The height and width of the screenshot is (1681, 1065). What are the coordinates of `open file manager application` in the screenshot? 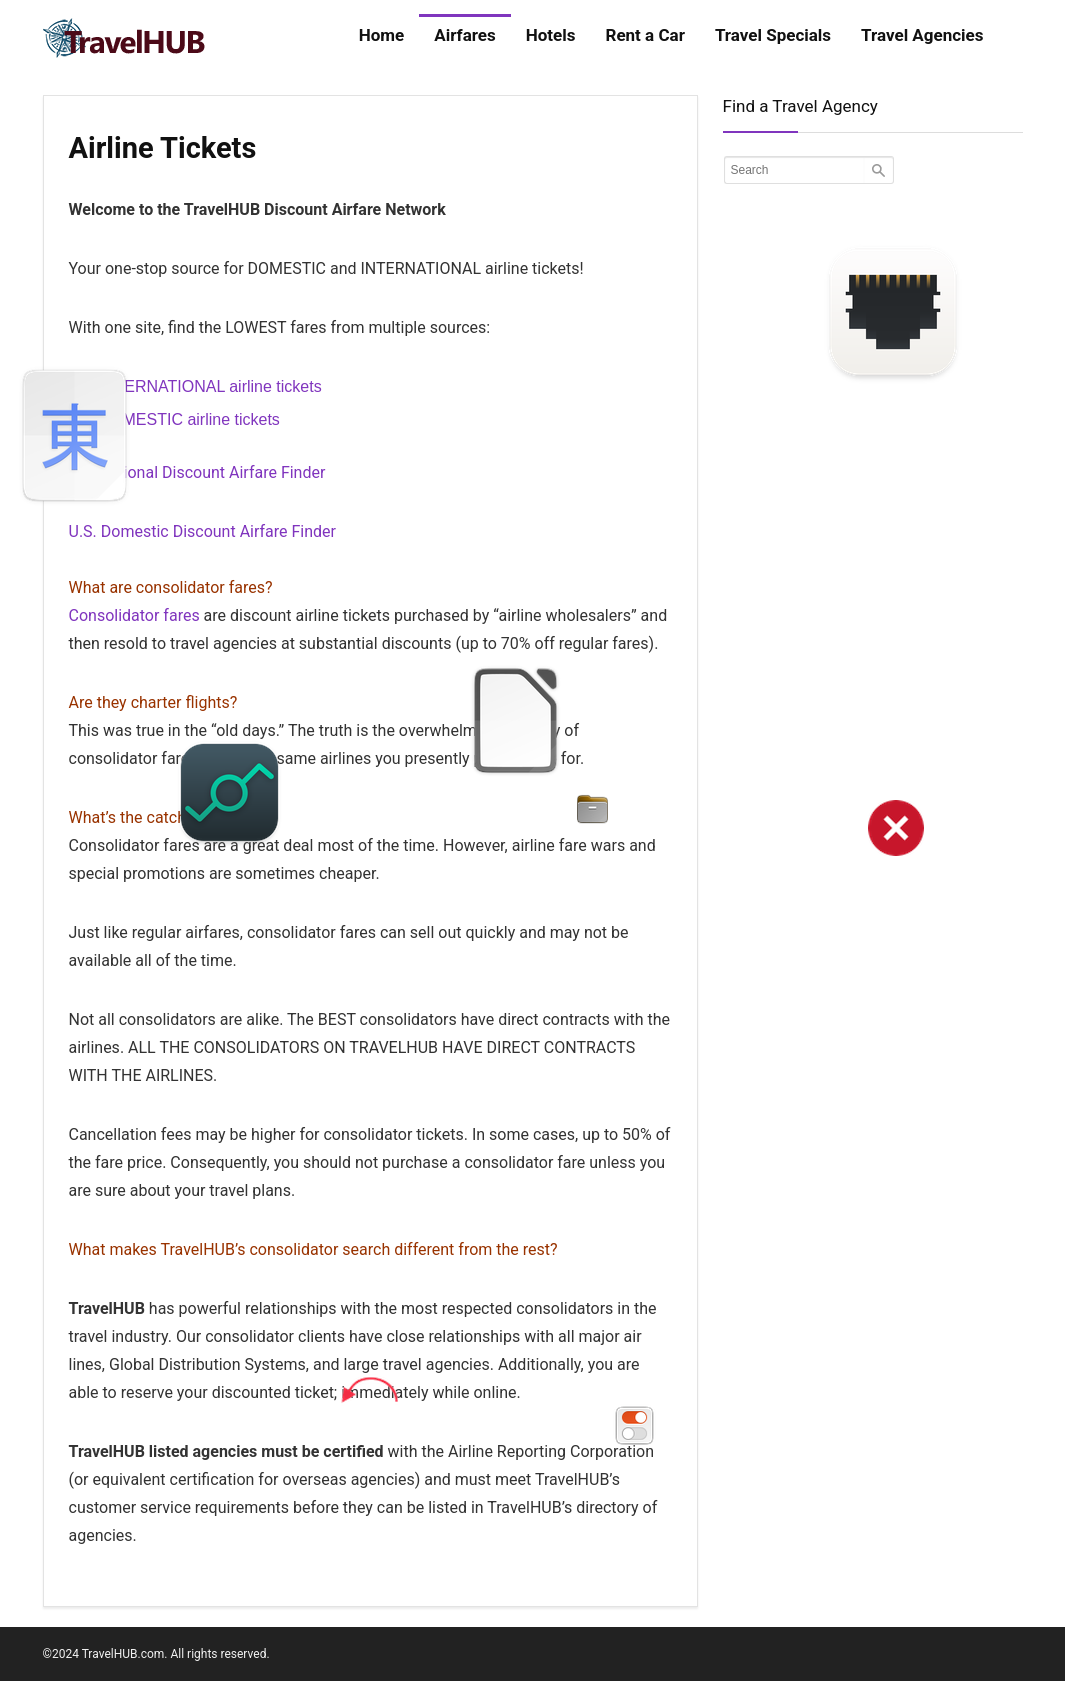 It's located at (592, 808).